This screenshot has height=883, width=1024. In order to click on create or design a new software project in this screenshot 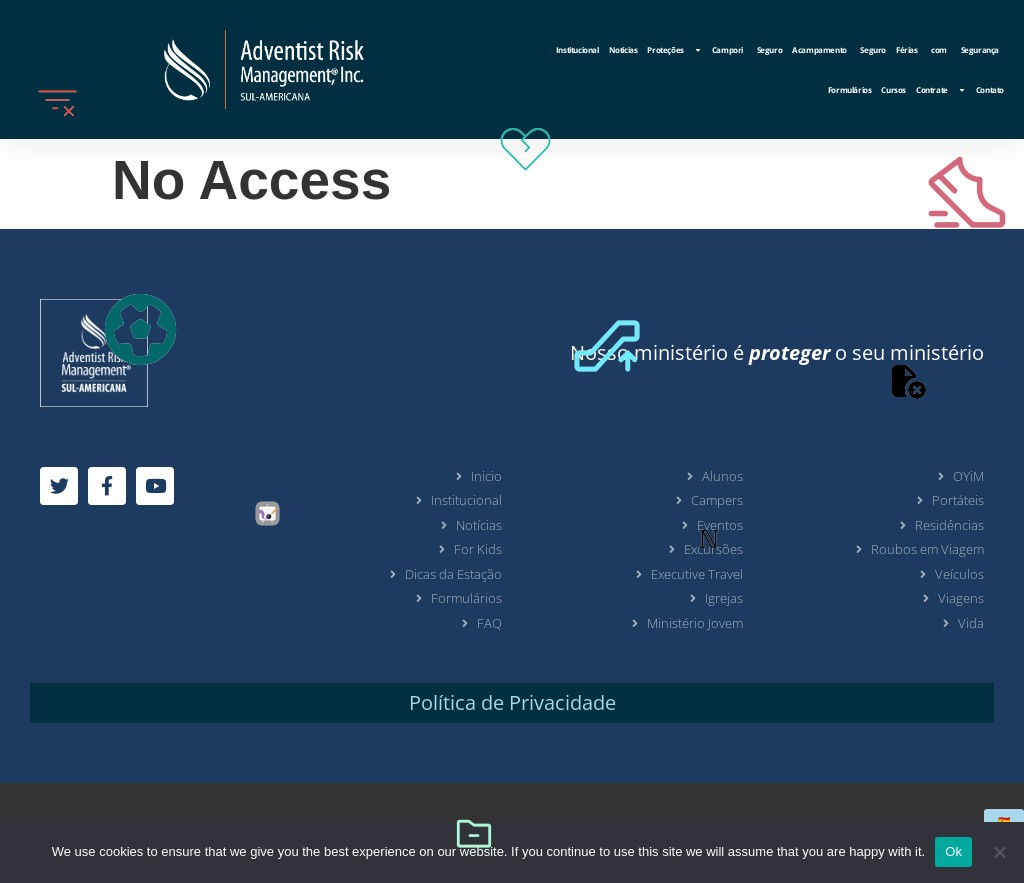, I will do `click(267, 513)`.